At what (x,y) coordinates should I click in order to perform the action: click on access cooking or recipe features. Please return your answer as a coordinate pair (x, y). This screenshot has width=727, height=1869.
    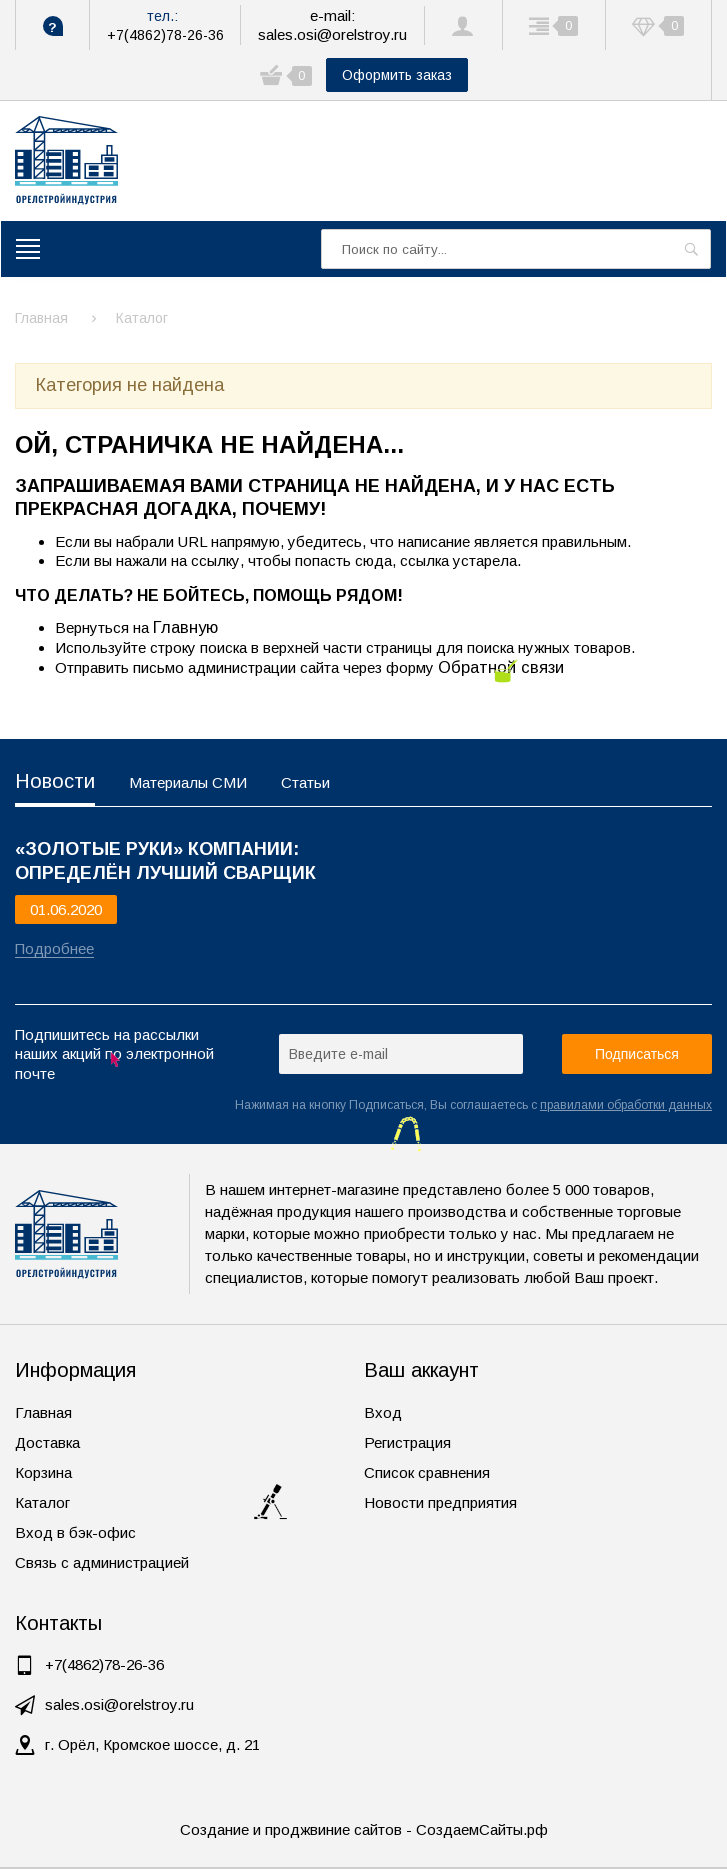
    Looking at the image, I should click on (506, 671).